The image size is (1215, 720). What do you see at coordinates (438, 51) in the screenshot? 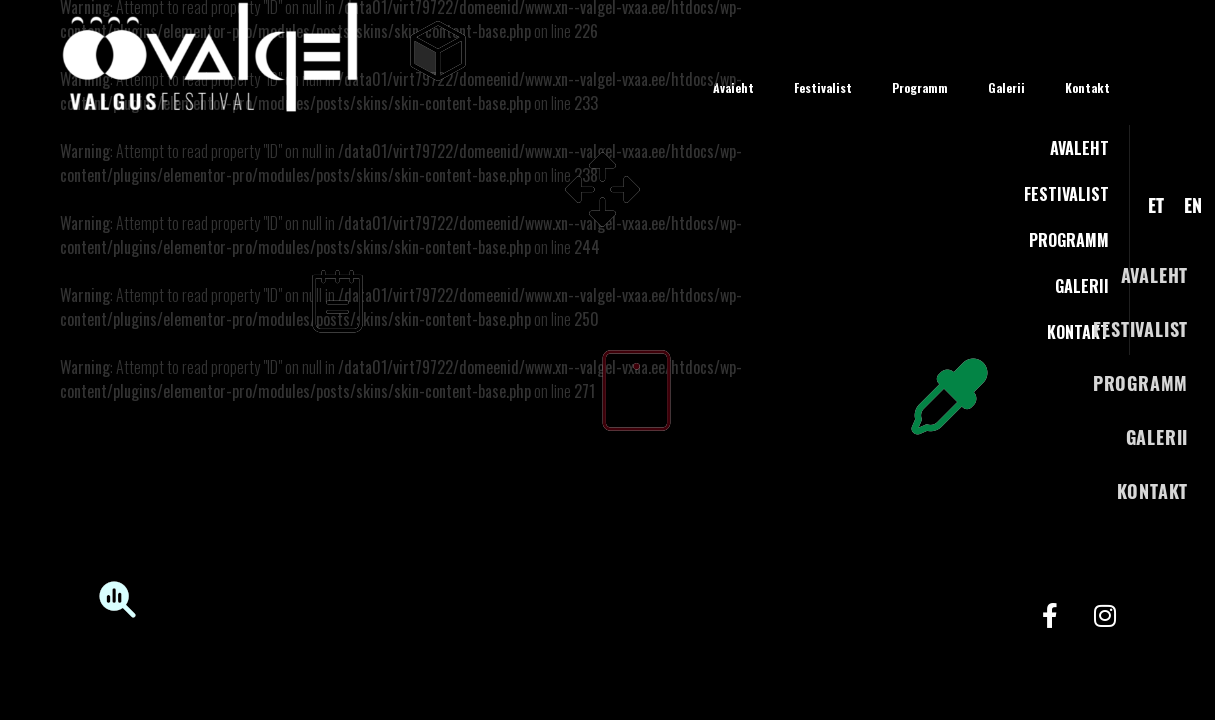
I see `view 3D model or object` at bounding box center [438, 51].